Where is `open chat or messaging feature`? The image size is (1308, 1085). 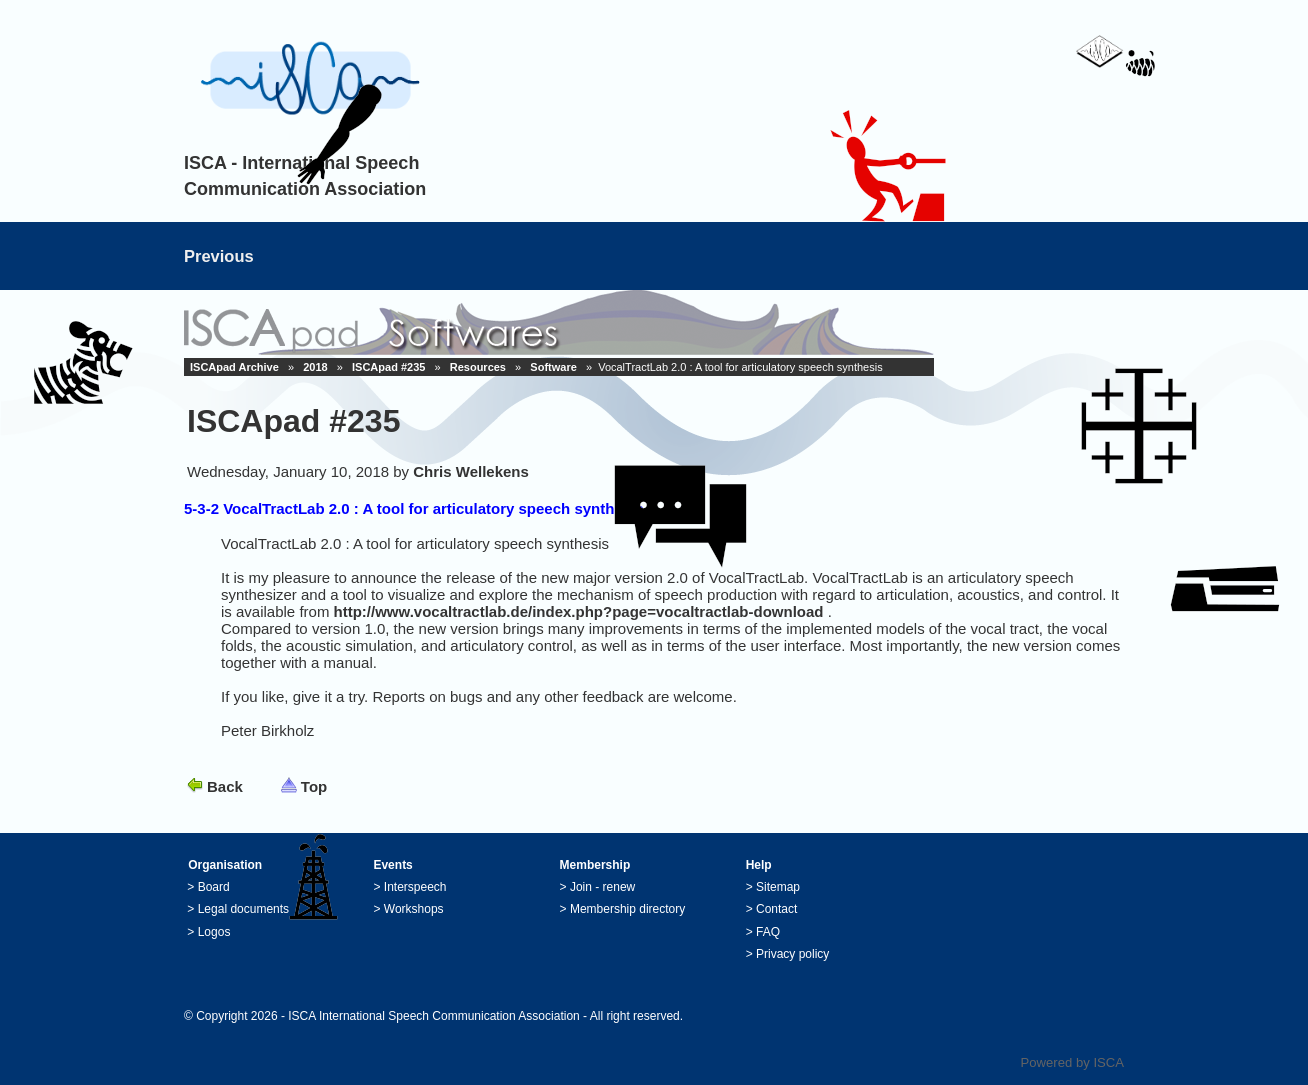 open chat or messaging feature is located at coordinates (680, 516).